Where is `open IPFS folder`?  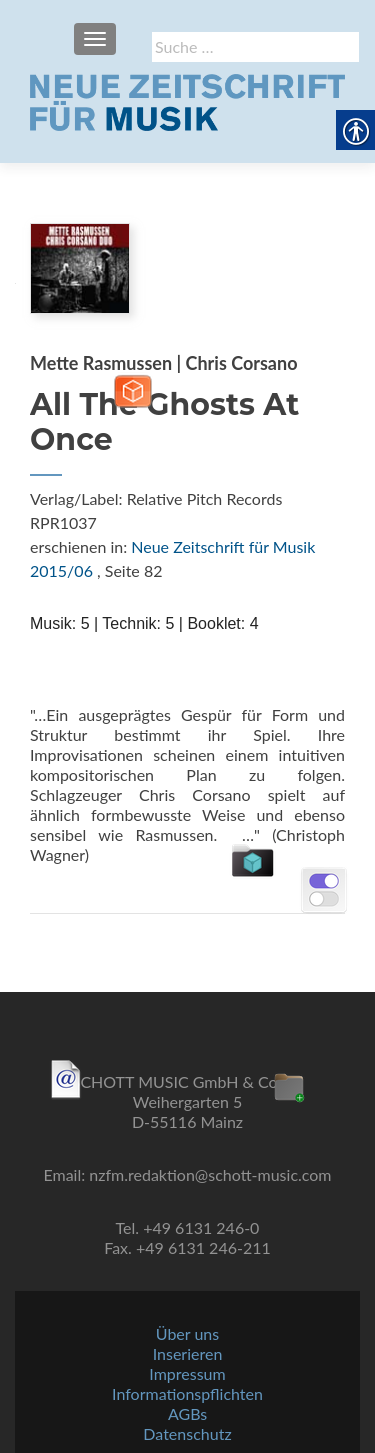
open IPFS folder is located at coordinates (252, 861).